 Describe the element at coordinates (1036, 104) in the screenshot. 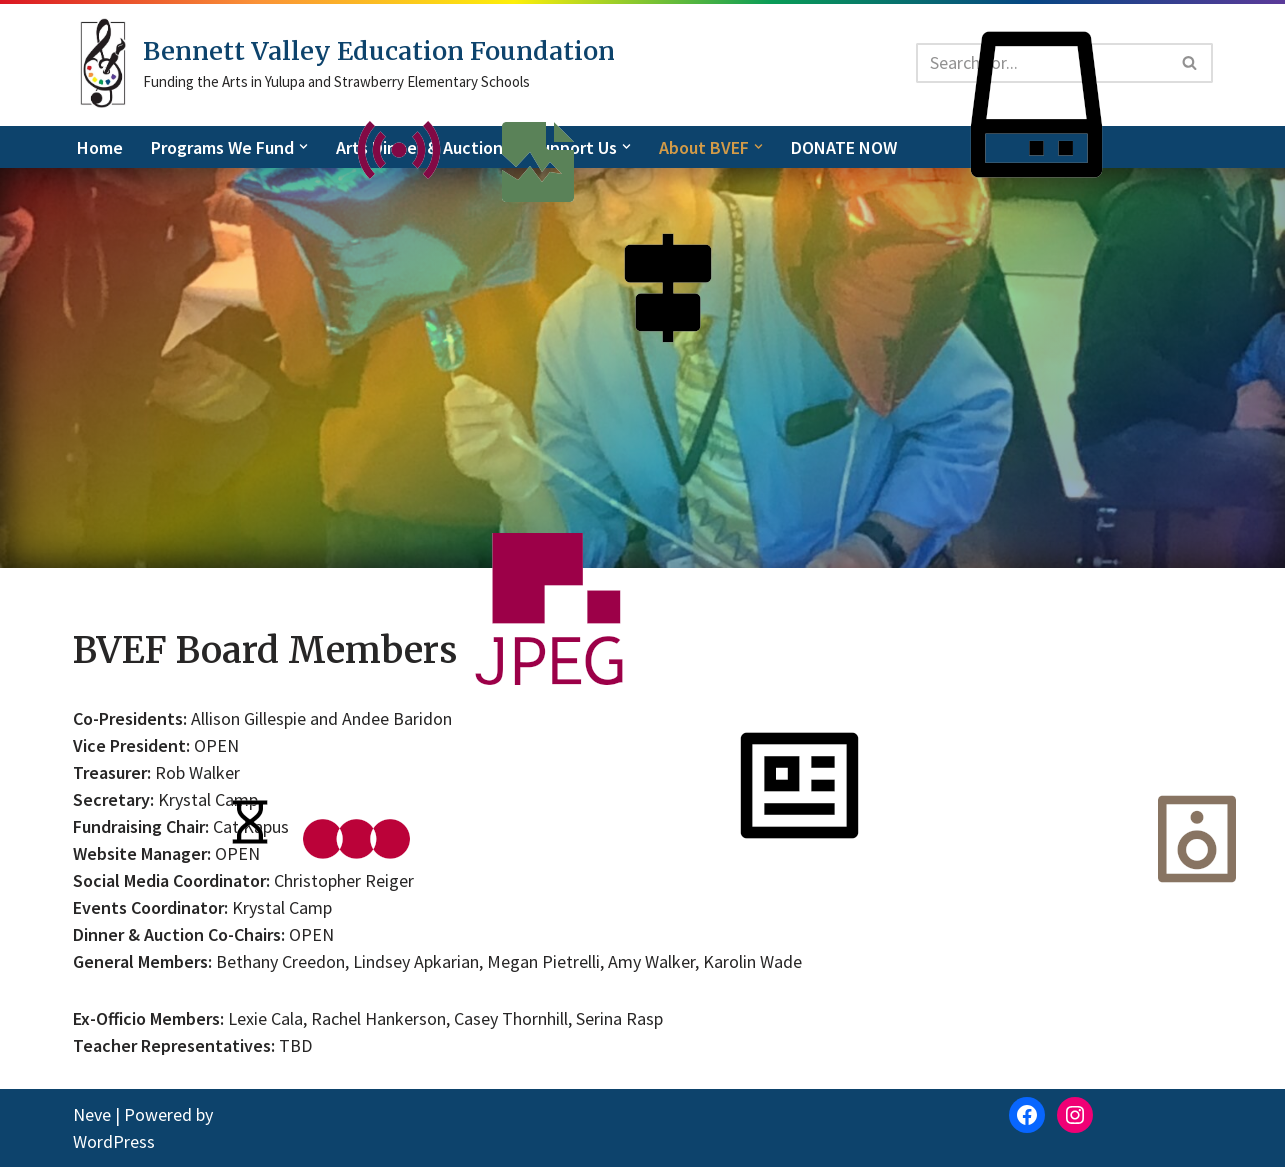

I see `access external storage or hard drive` at that location.